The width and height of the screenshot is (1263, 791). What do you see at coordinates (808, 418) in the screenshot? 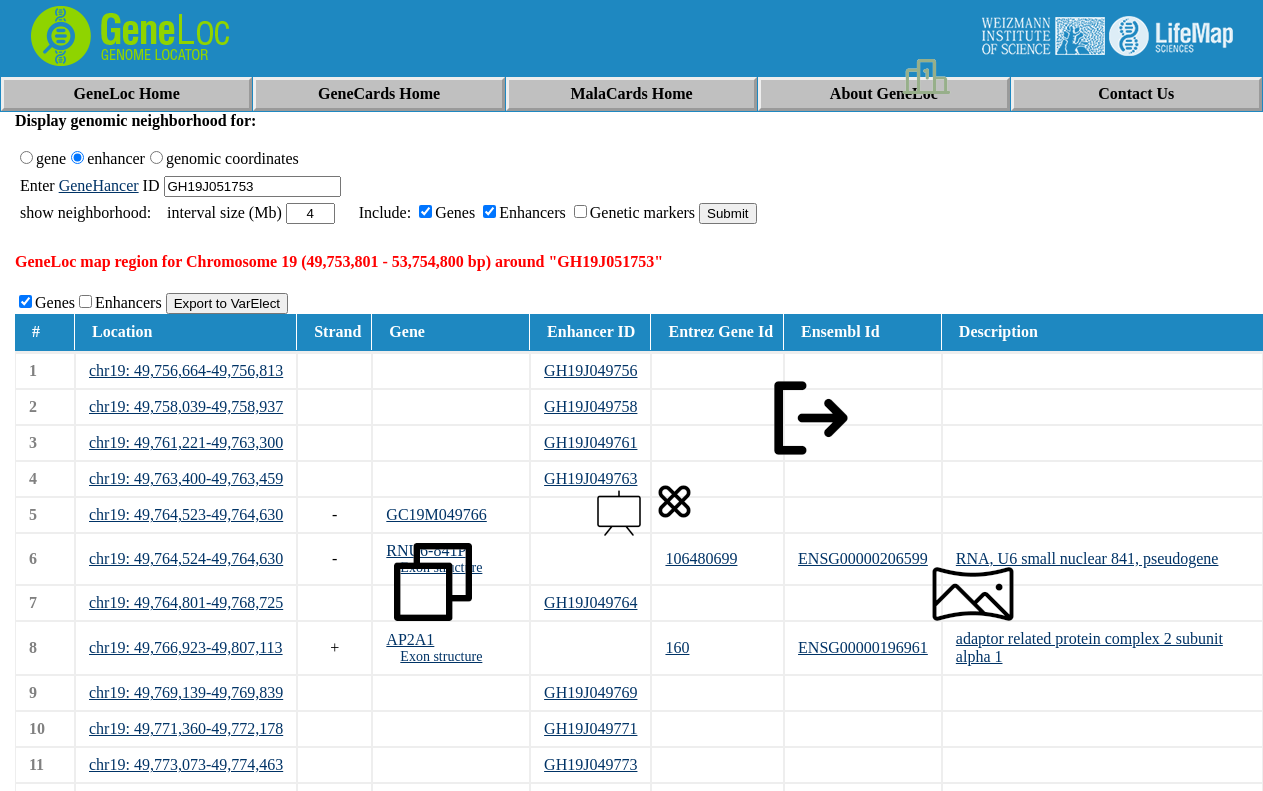
I see `sign out of your account` at bounding box center [808, 418].